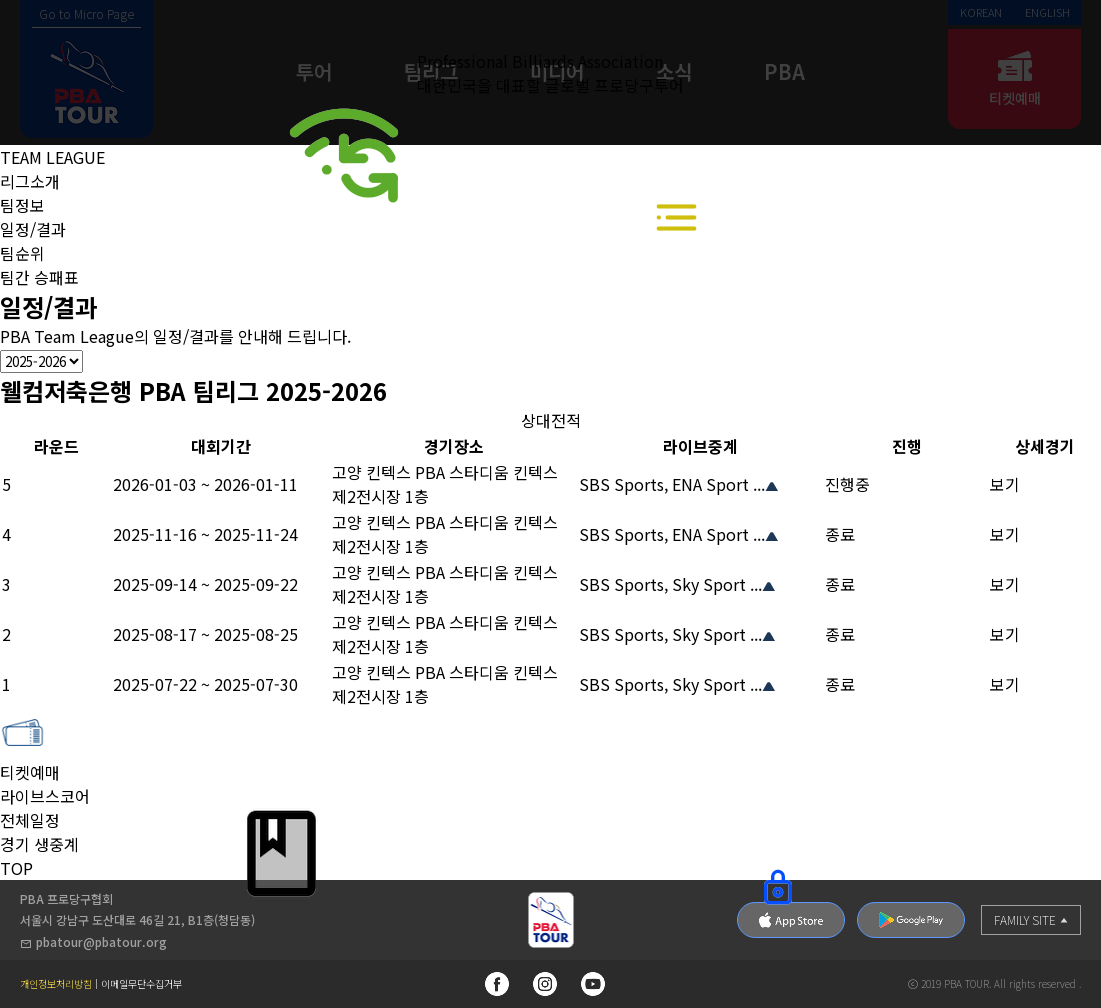  Describe the element at coordinates (281, 853) in the screenshot. I see `access your saved bookmarks or reading list` at that location.